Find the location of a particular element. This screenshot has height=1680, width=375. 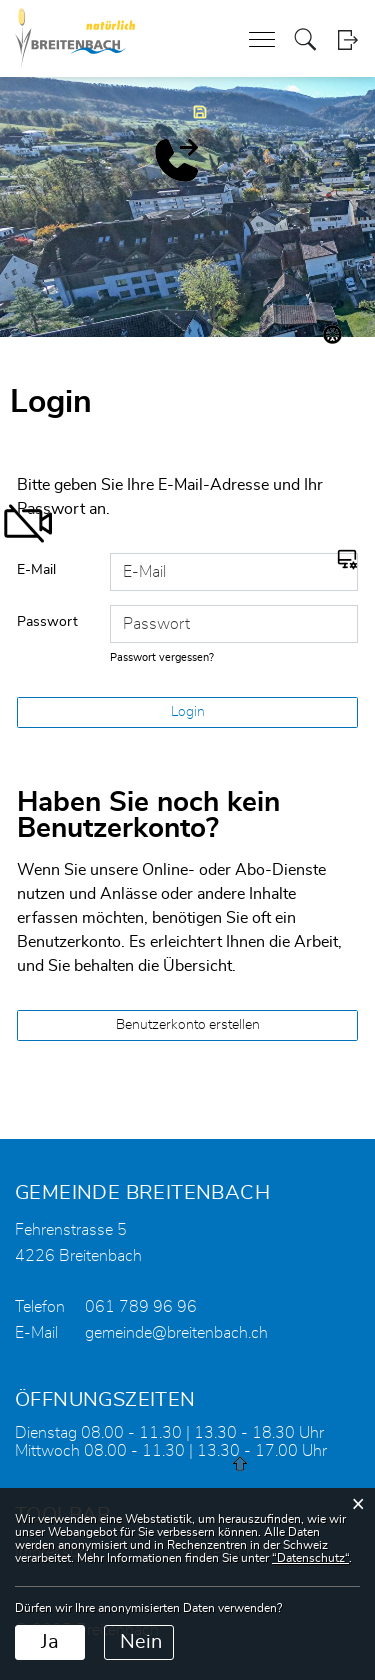

turn off camera or disable video is located at coordinates (26, 523).